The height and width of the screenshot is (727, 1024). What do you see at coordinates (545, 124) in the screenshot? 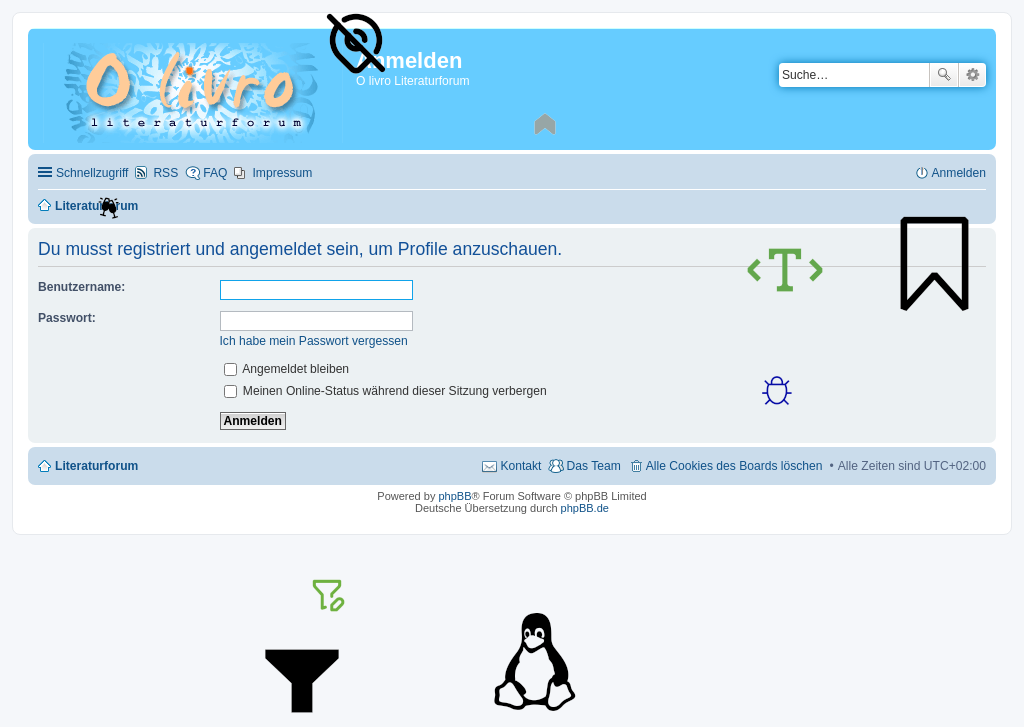
I see `upvote or promote content` at bounding box center [545, 124].